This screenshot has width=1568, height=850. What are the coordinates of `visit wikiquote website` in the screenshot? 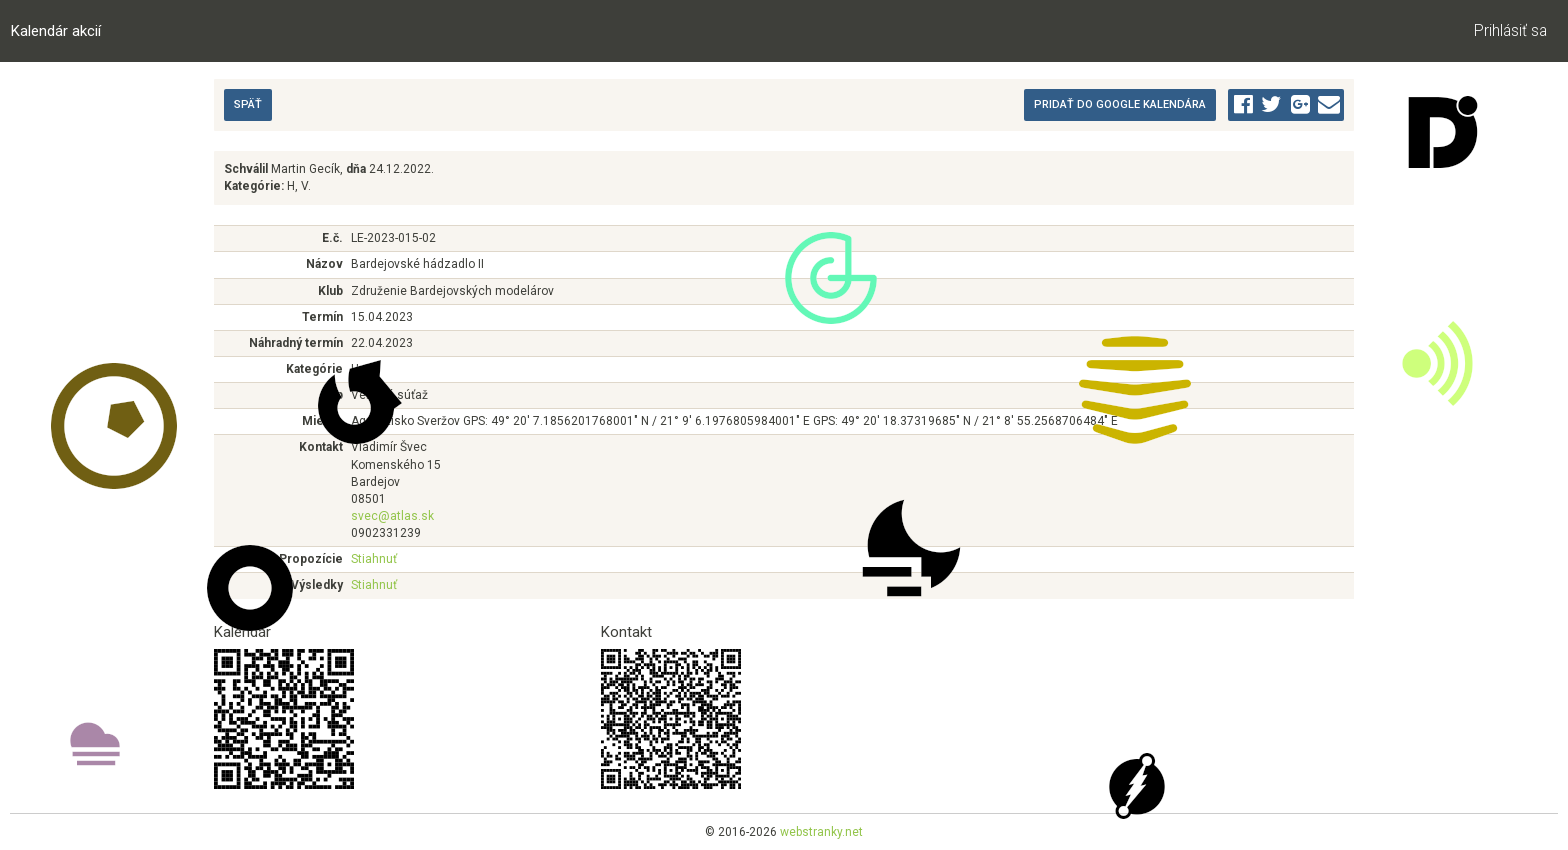 It's located at (1437, 363).